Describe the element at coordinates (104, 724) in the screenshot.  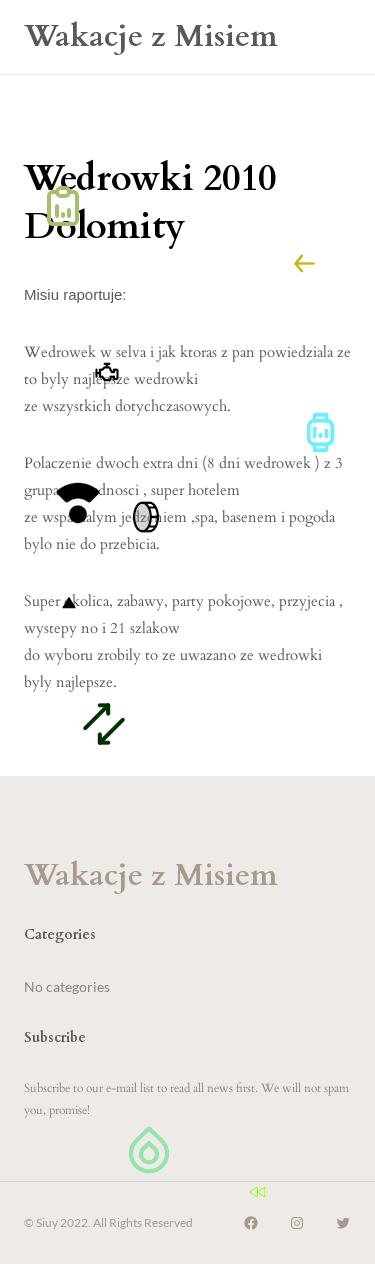
I see `resize element diagonally` at that location.